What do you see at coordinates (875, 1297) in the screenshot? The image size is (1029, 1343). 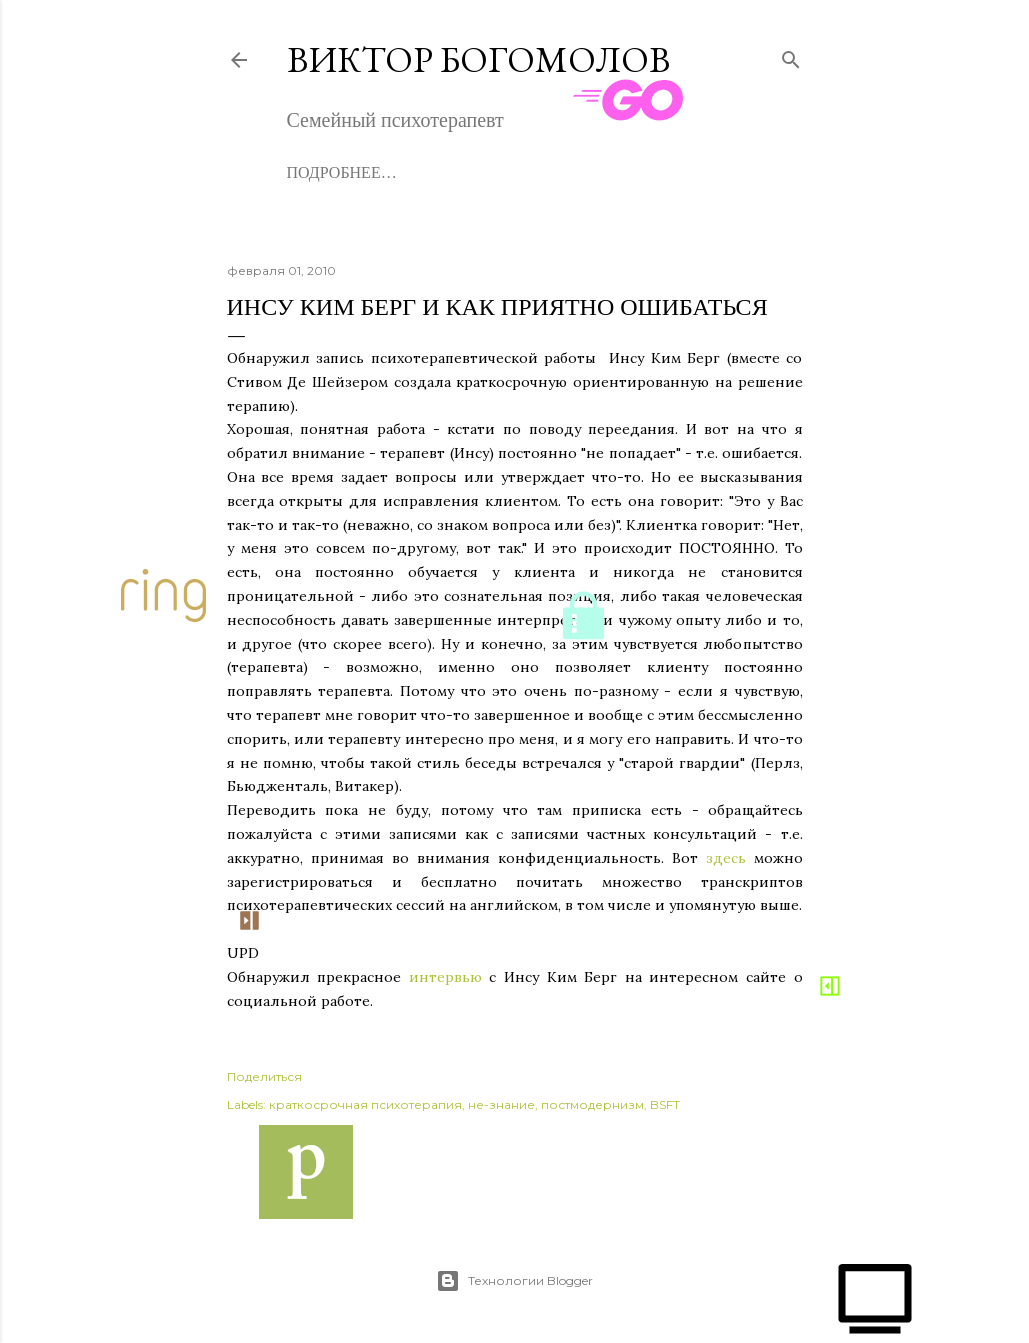 I see `access tv or display settings` at bounding box center [875, 1297].